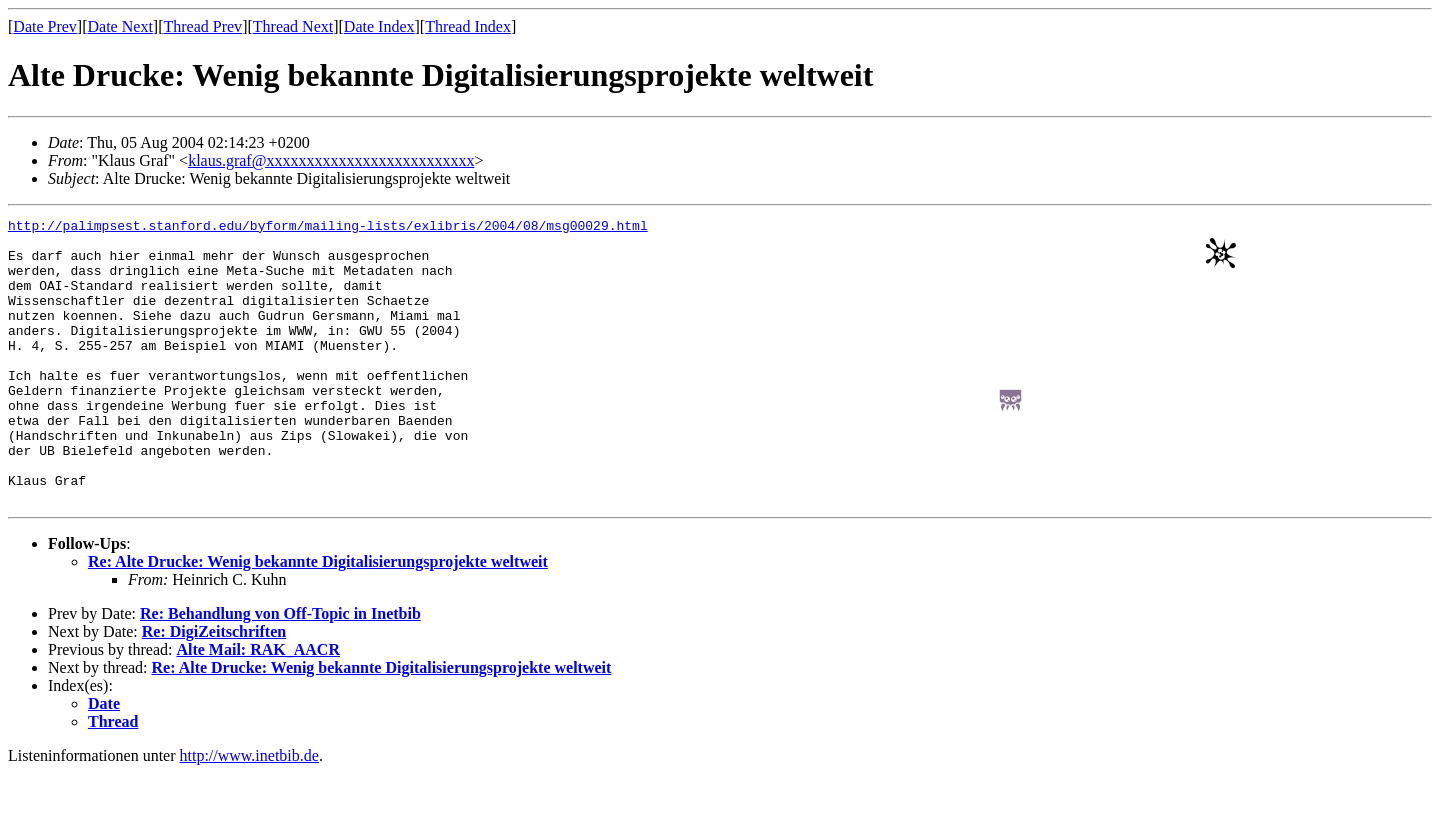 This screenshot has width=1440, height=830. What do you see at coordinates (1221, 253) in the screenshot?
I see `indicates a biological or molecular element in a game` at bounding box center [1221, 253].